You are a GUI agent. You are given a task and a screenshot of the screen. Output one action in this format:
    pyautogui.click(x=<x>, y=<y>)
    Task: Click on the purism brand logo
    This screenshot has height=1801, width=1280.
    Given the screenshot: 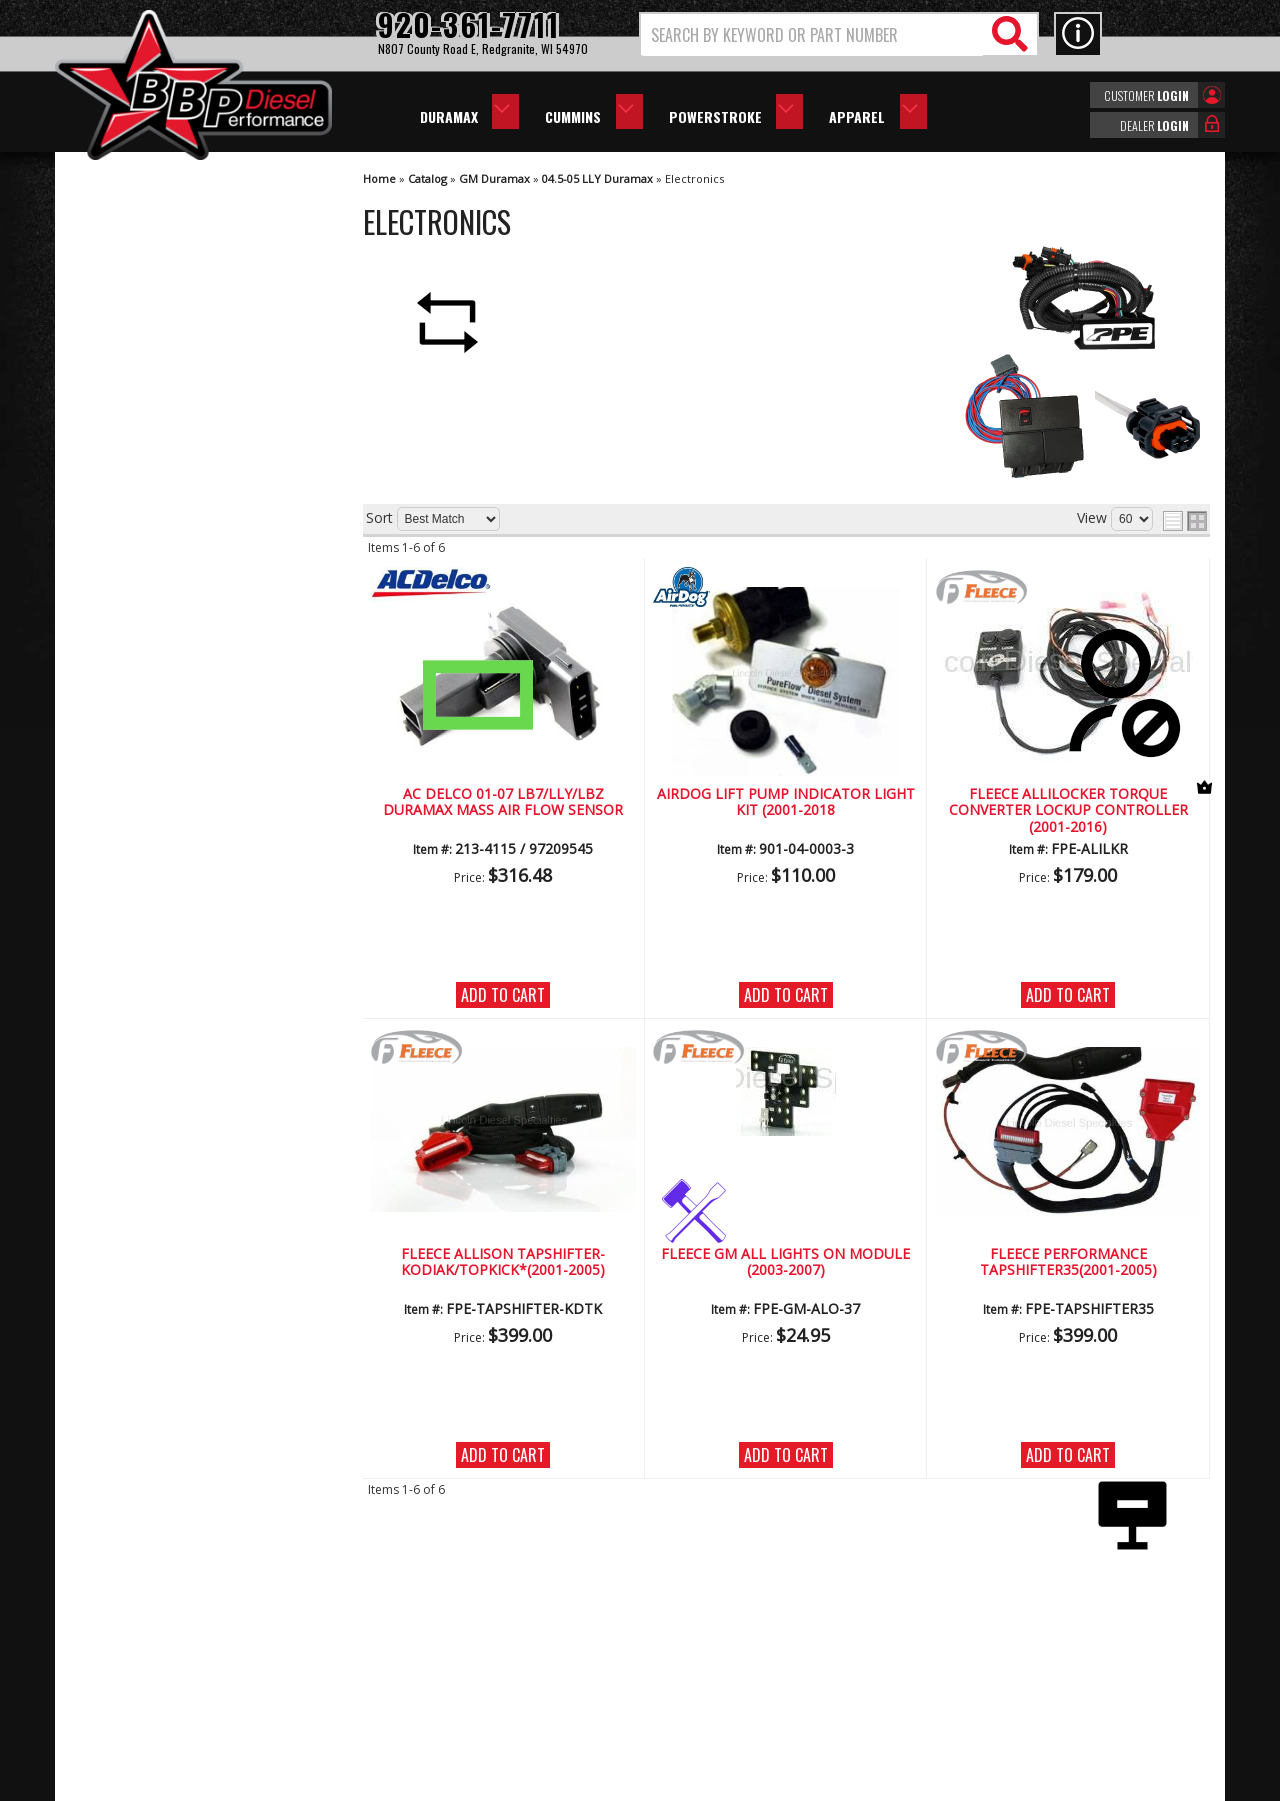 What is the action you would take?
    pyautogui.click(x=478, y=695)
    